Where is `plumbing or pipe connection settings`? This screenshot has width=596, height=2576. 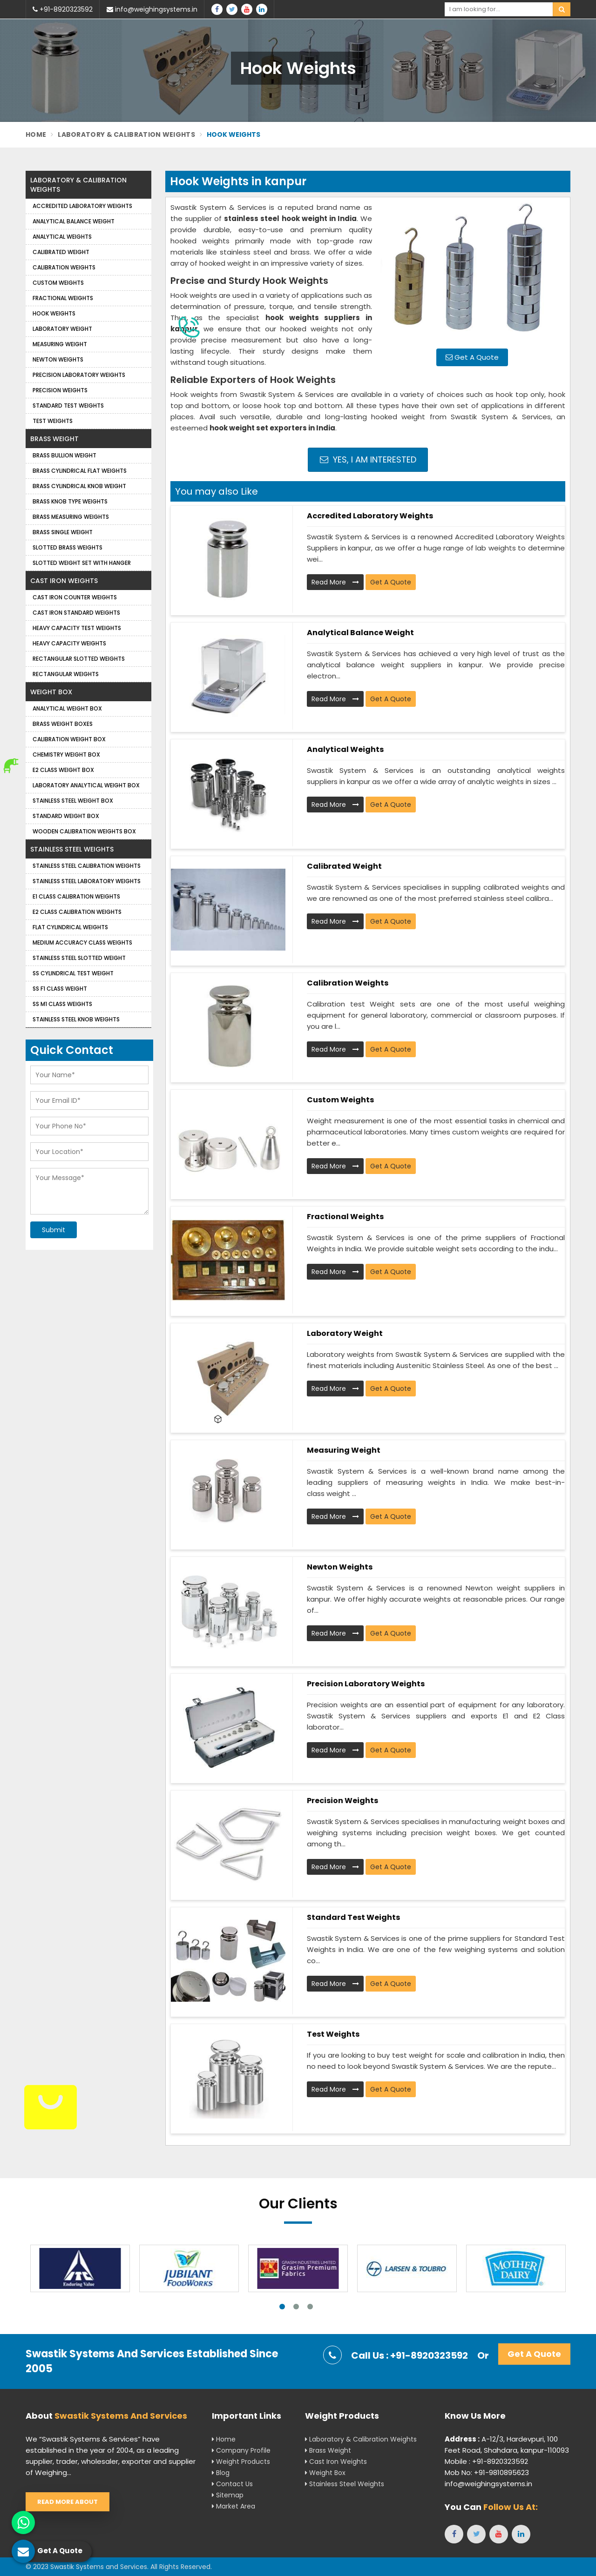 plumbing or pipe connection settings is located at coordinates (10, 765).